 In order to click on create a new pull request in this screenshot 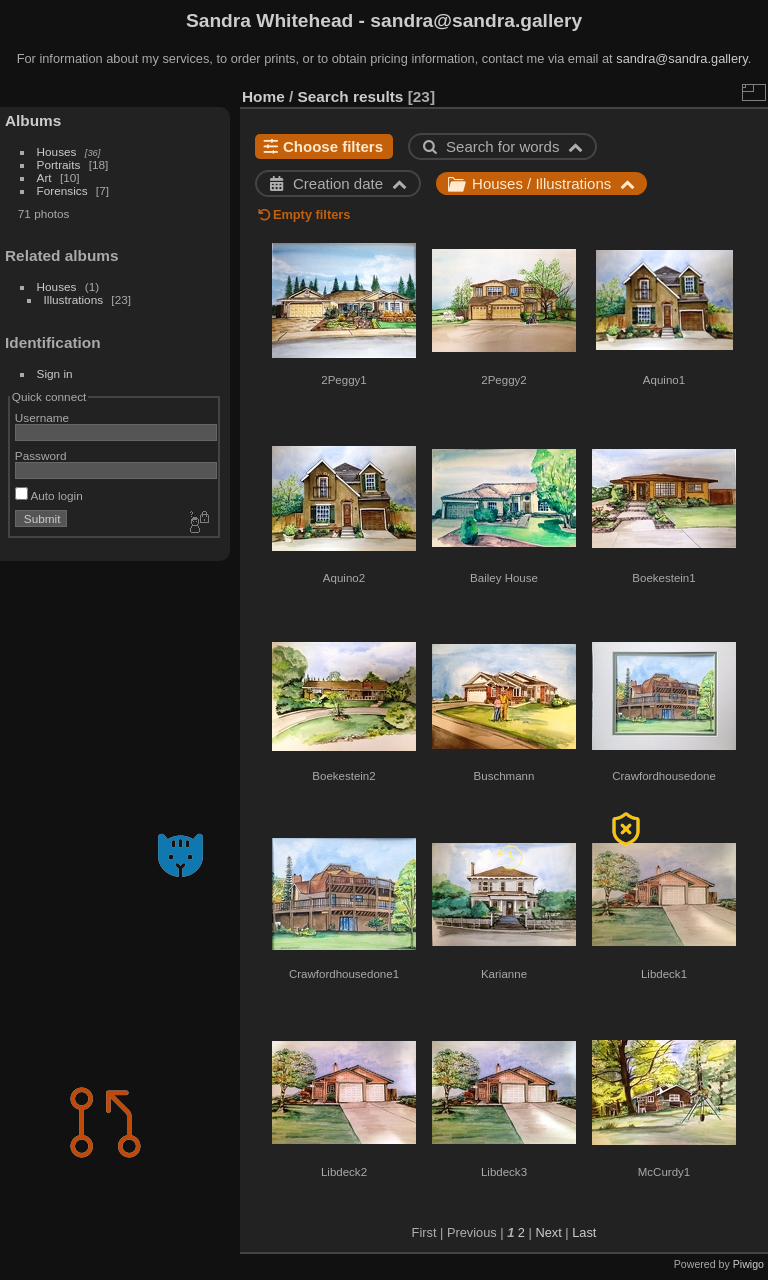, I will do `click(102, 1122)`.